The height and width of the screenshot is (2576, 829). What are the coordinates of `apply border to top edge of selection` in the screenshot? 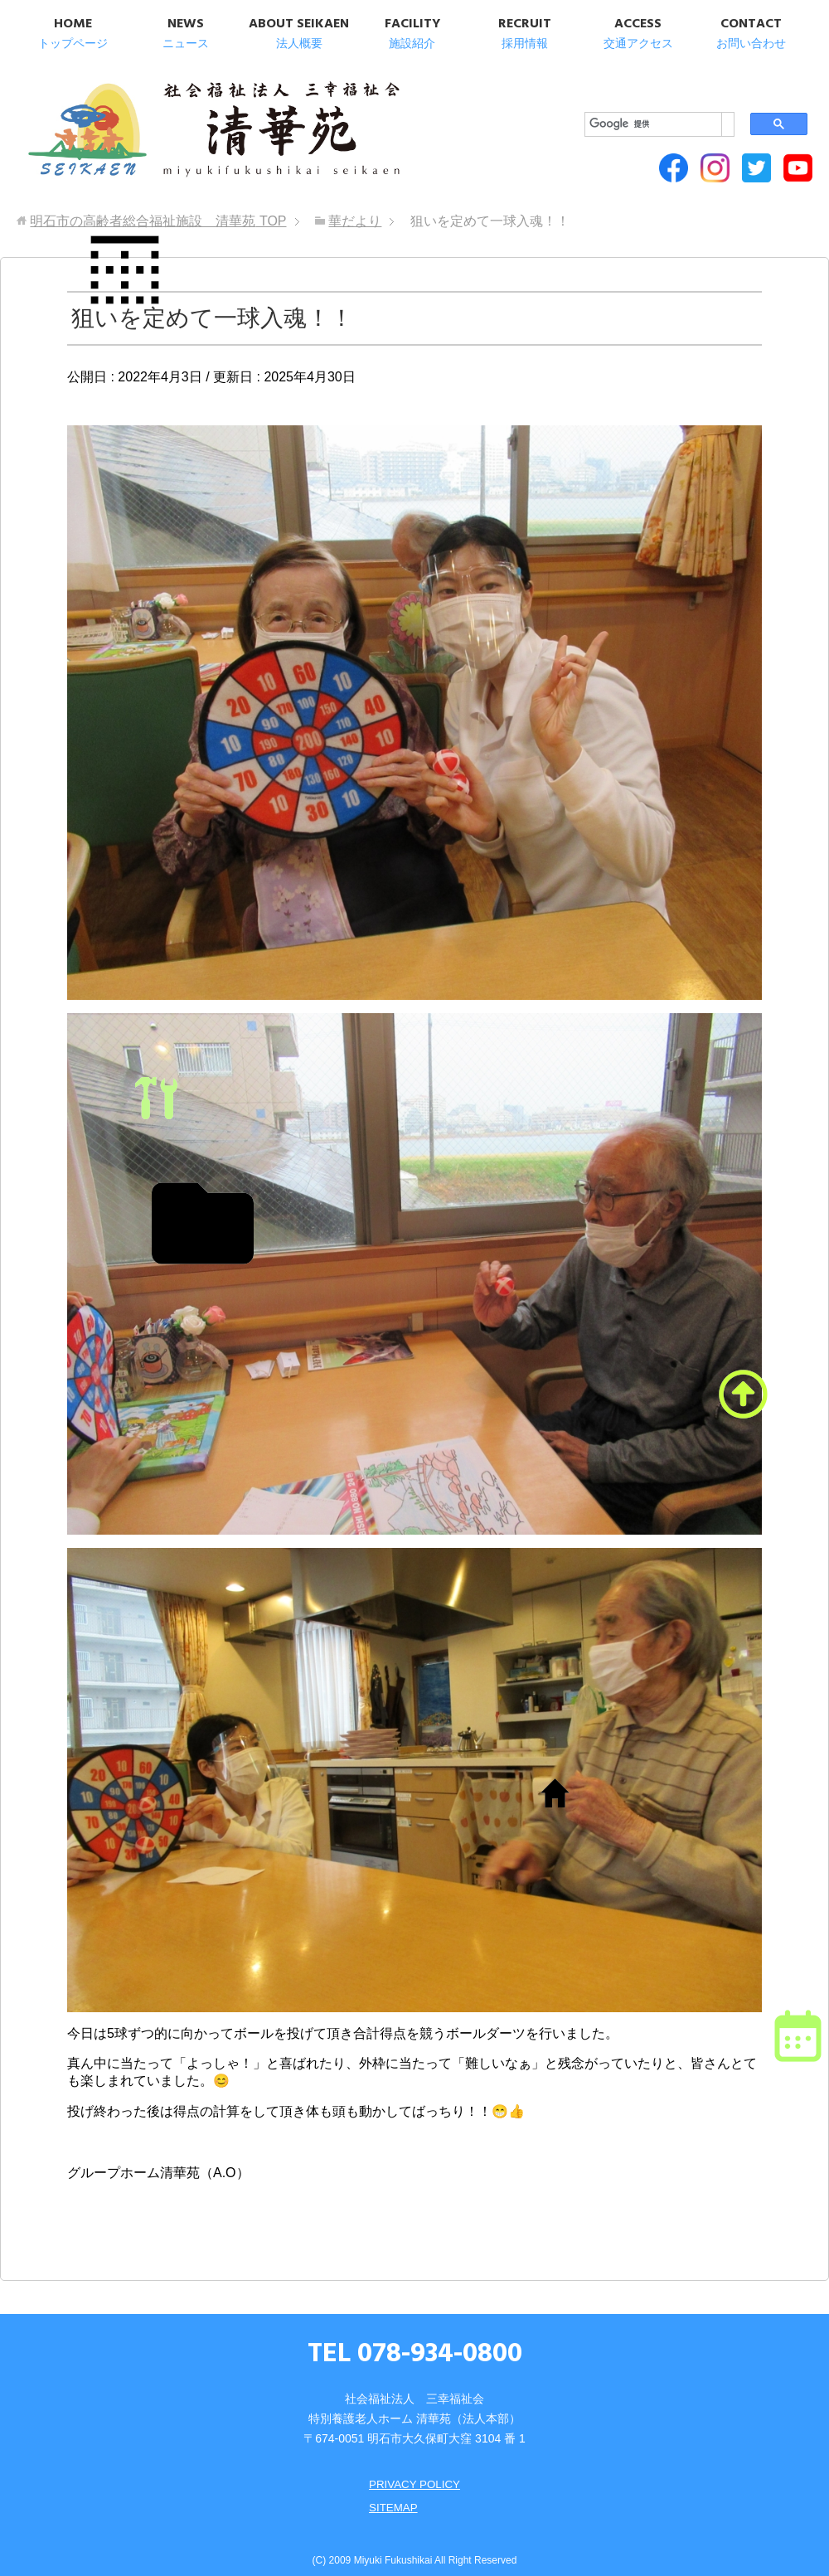 It's located at (124, 269).